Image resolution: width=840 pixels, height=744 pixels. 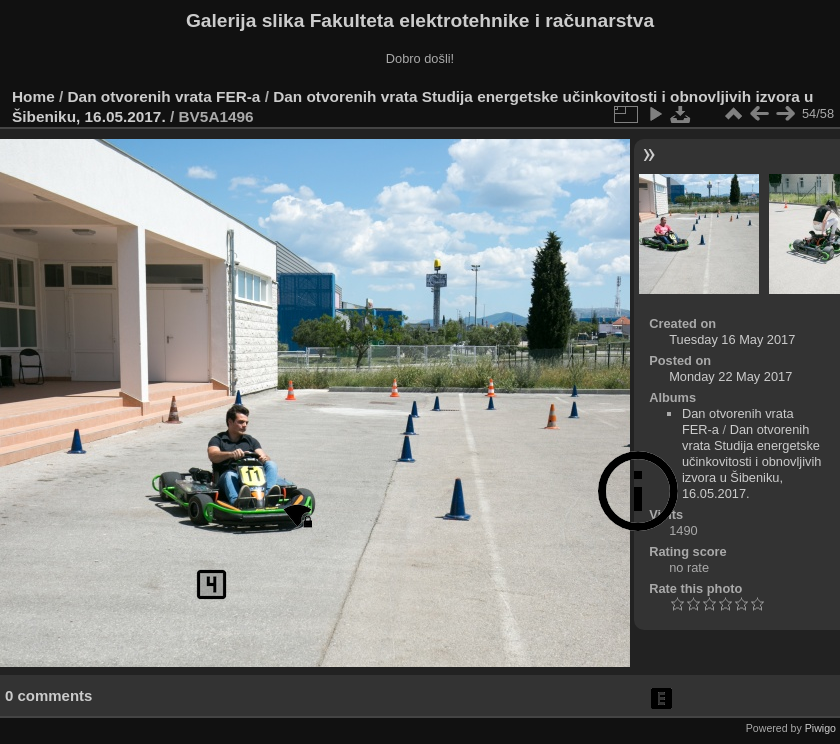 What do you see at coordinates (211, 584) in the screenshot?
I see `select image filter or effect number 4` at bounding box center [211, 584].